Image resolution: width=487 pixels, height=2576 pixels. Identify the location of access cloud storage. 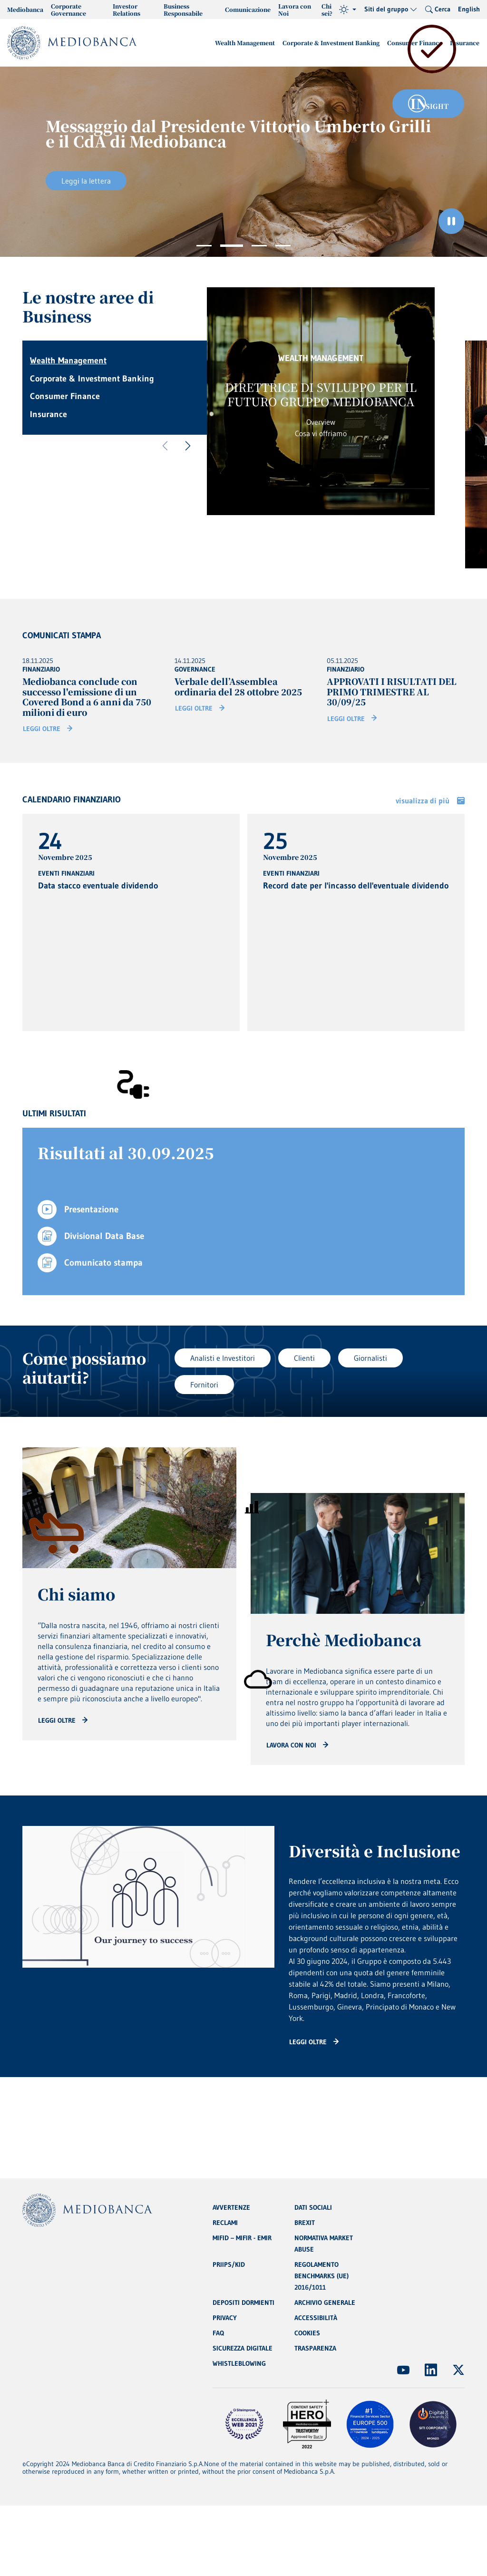
(258, 1679).